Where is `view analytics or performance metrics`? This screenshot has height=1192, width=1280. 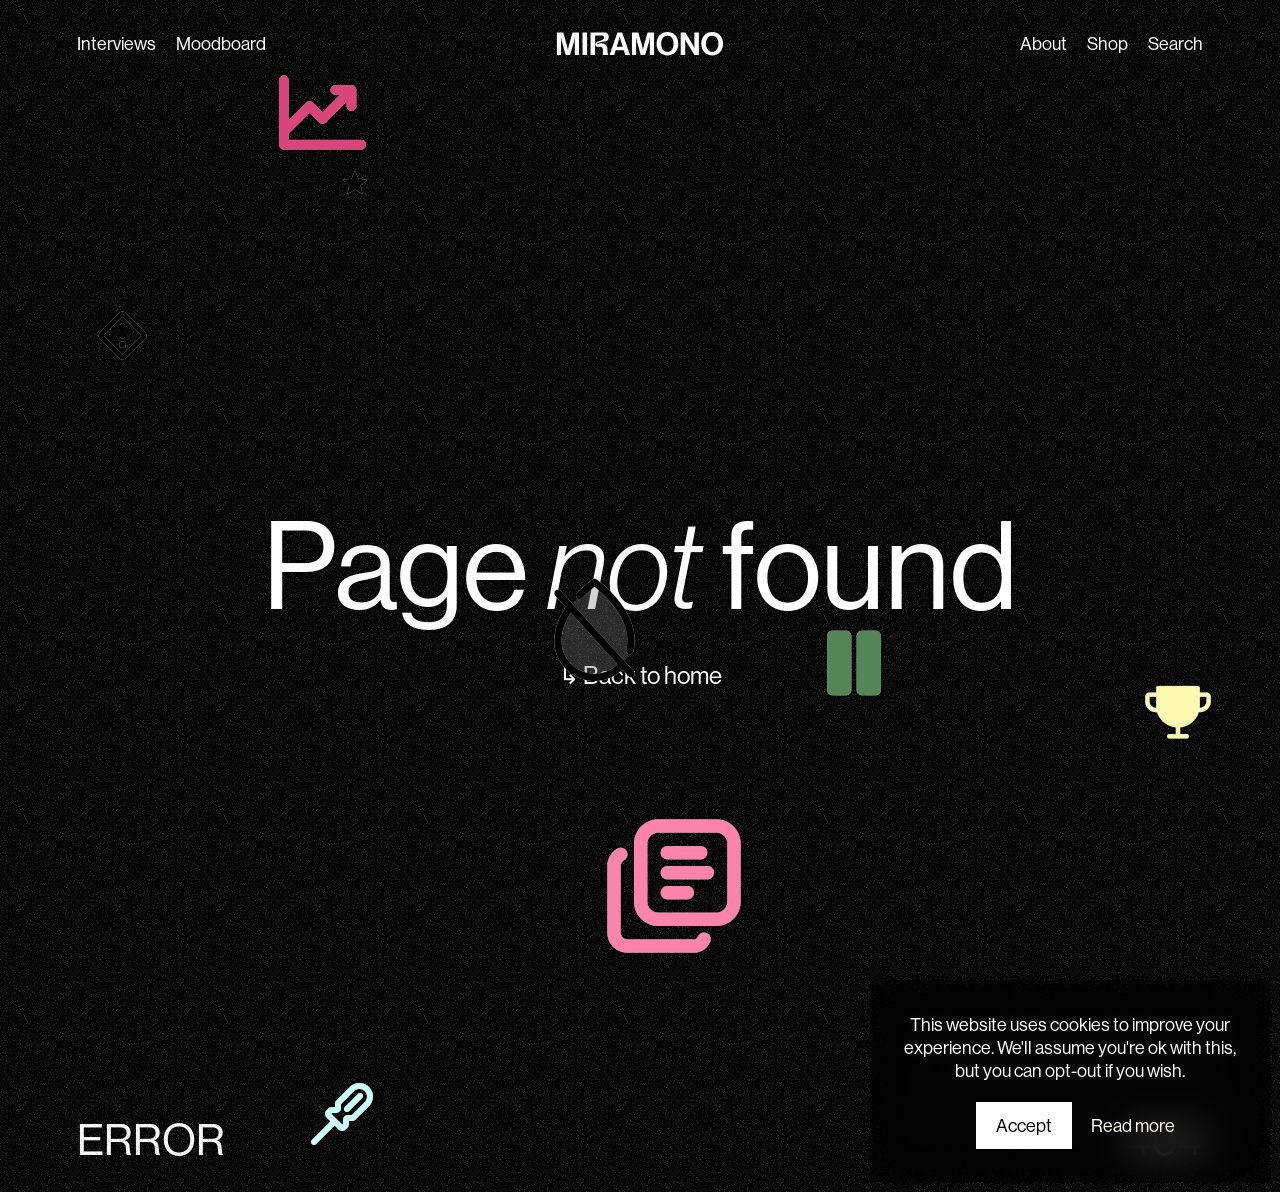
view analytics or performance metrics is located at coordinates (322, 112).